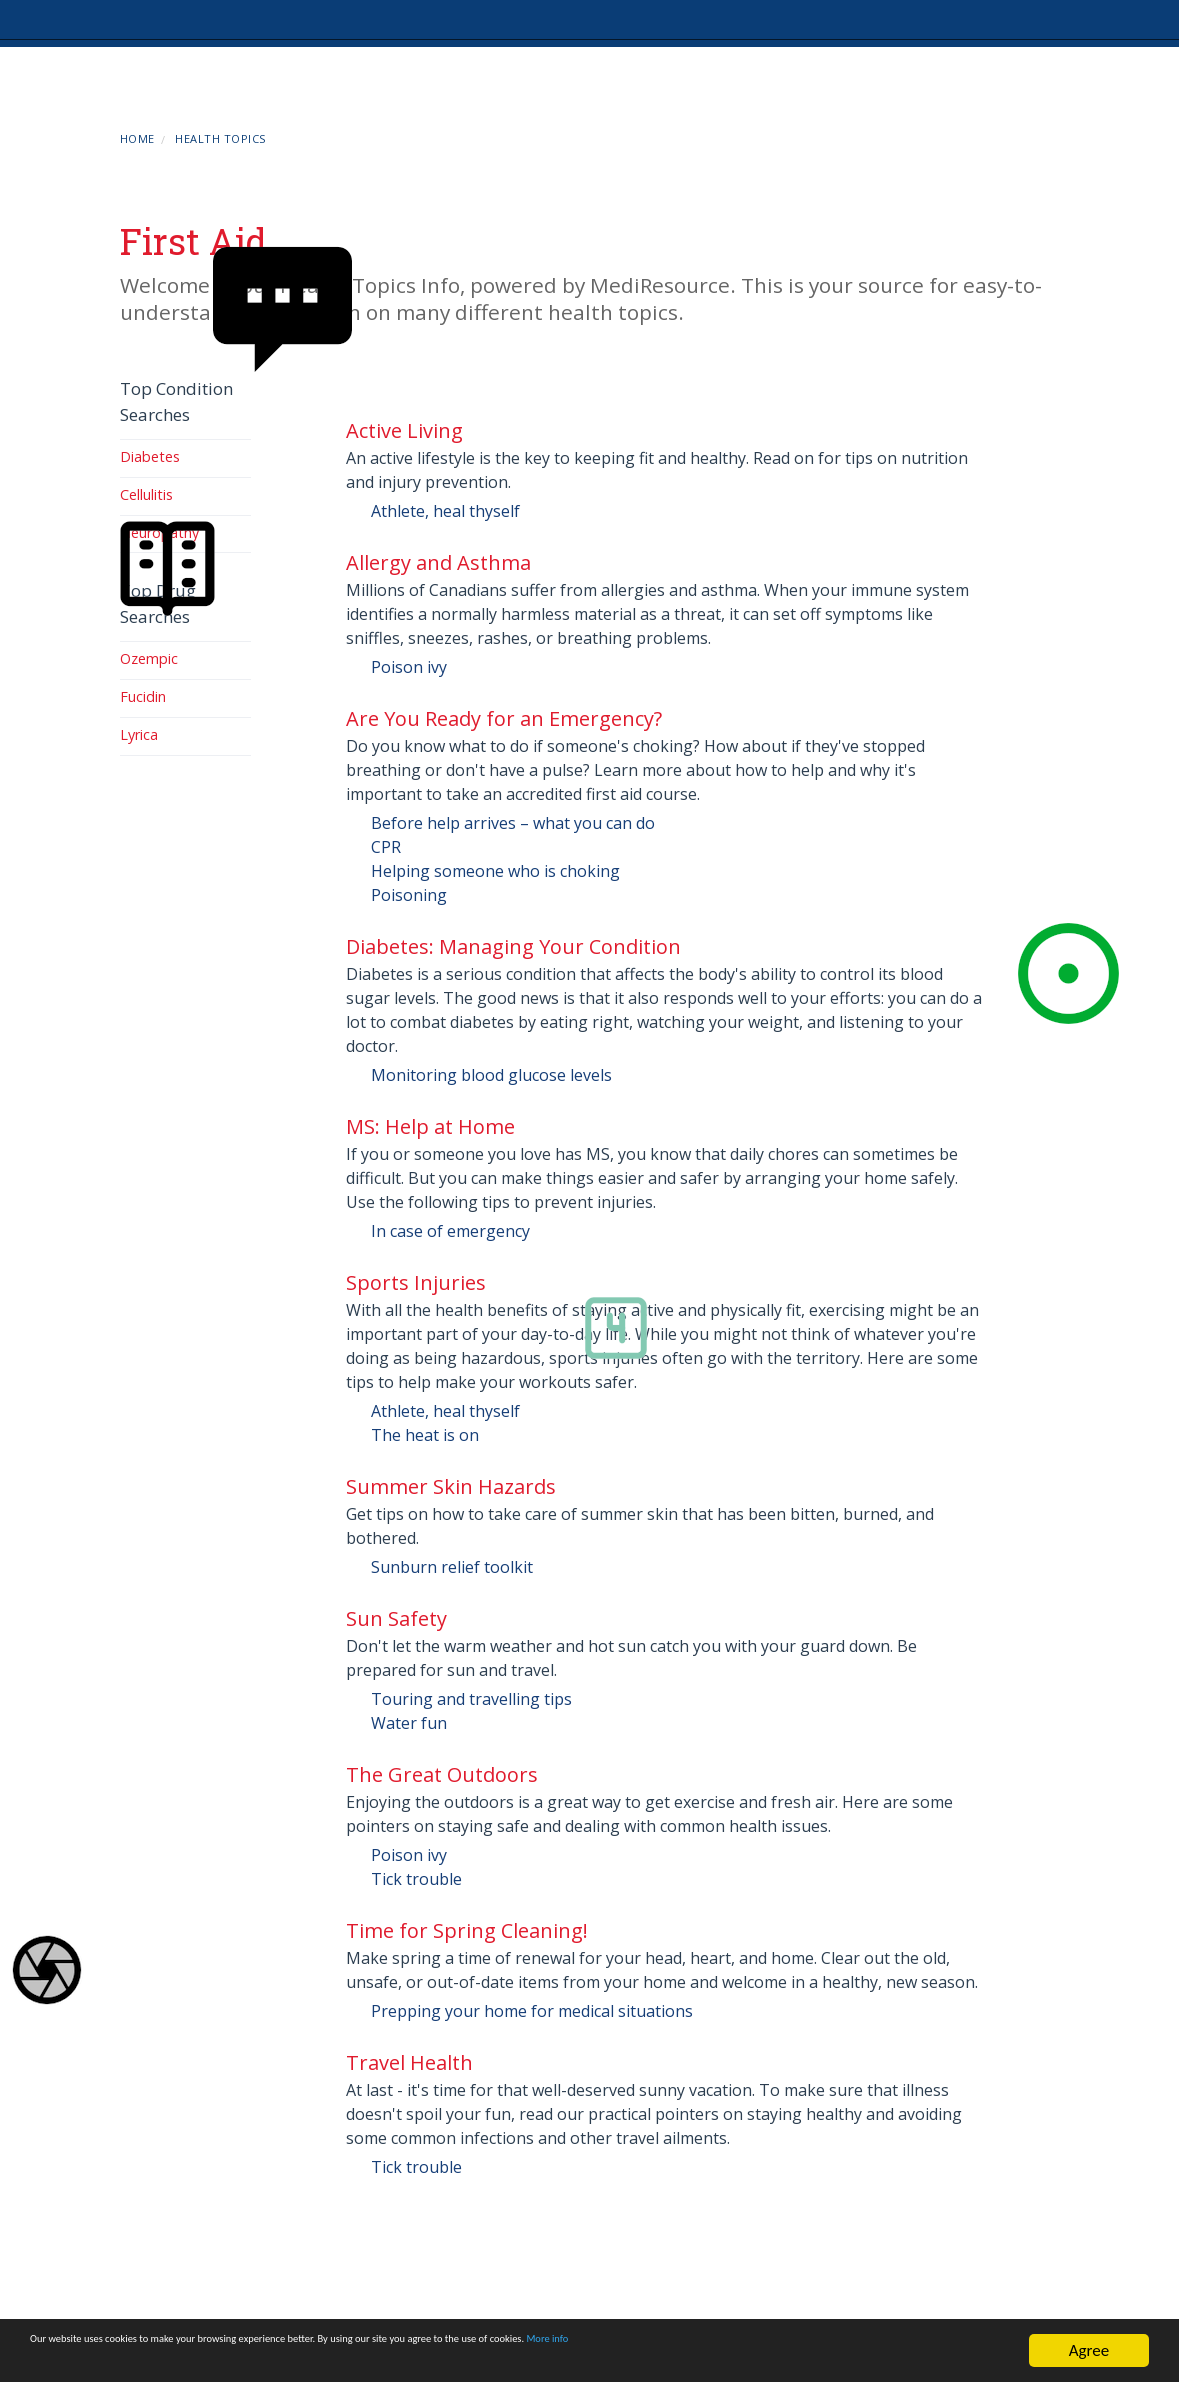 This screenshot has width=1179, height=2382. I want to click on open camera to take a photo, so click(47, 1970).